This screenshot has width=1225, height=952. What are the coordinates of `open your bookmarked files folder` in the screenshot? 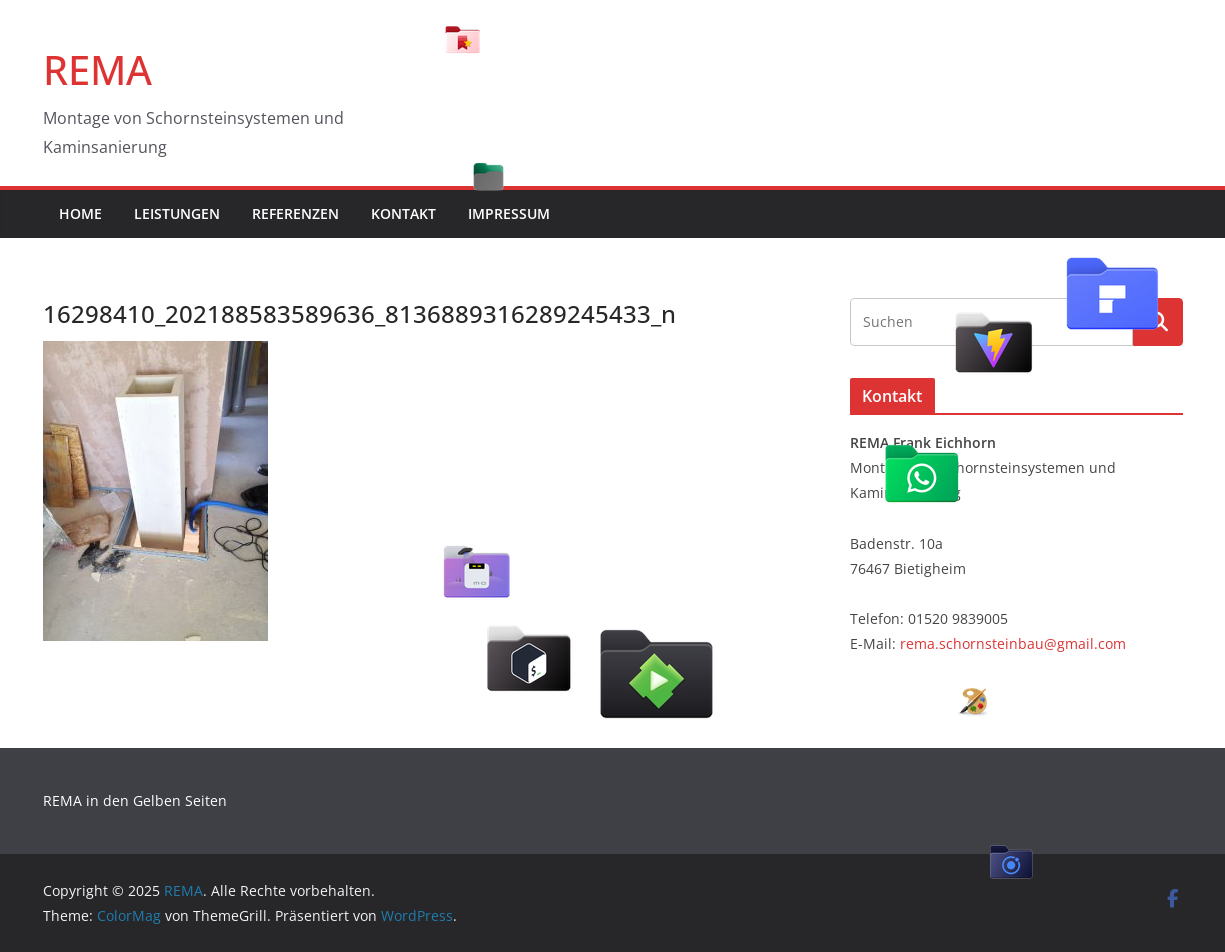 It's located at (462, 40).